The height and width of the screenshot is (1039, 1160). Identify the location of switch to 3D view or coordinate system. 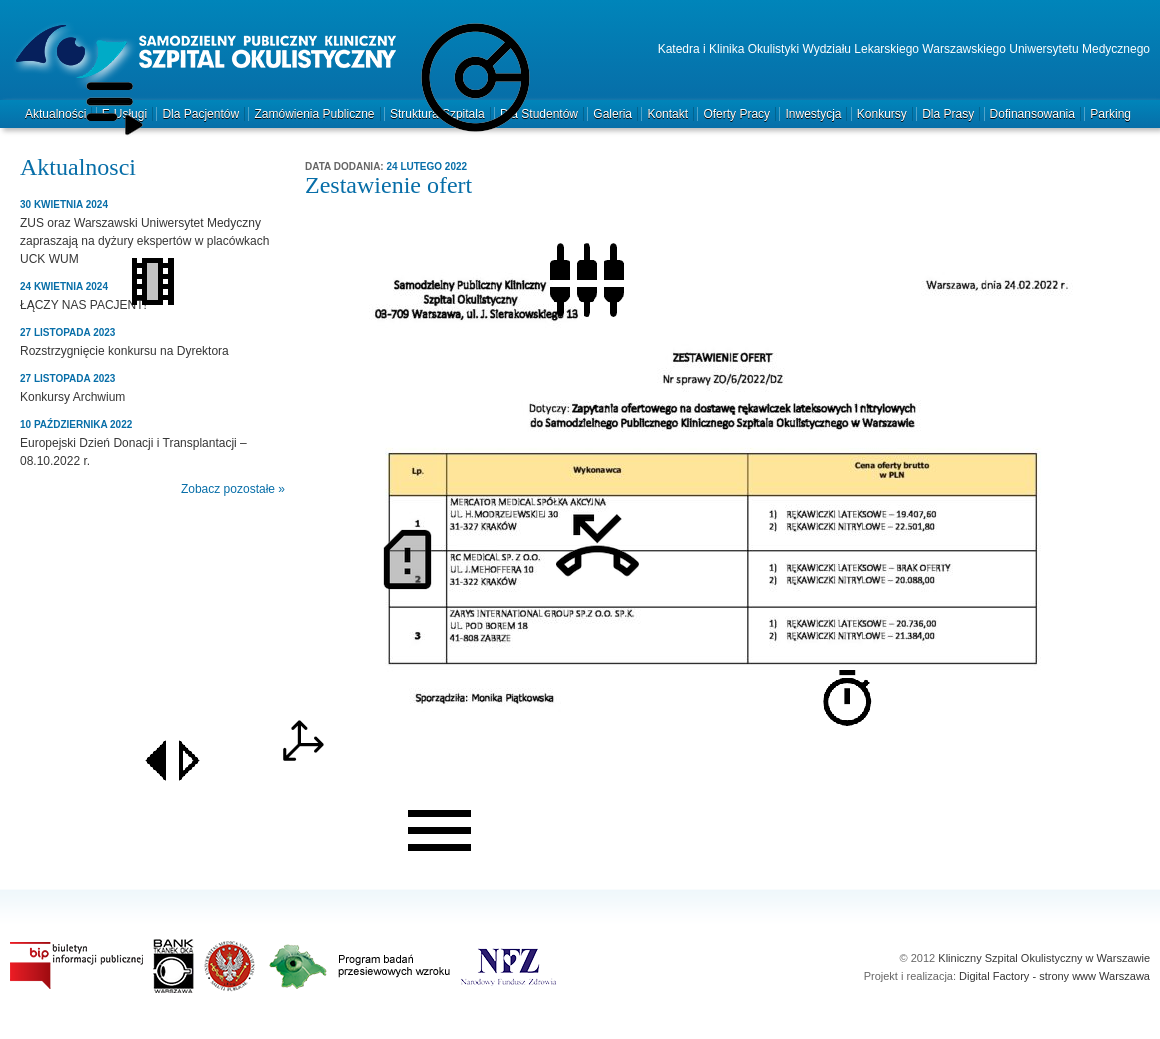
(301, 743).